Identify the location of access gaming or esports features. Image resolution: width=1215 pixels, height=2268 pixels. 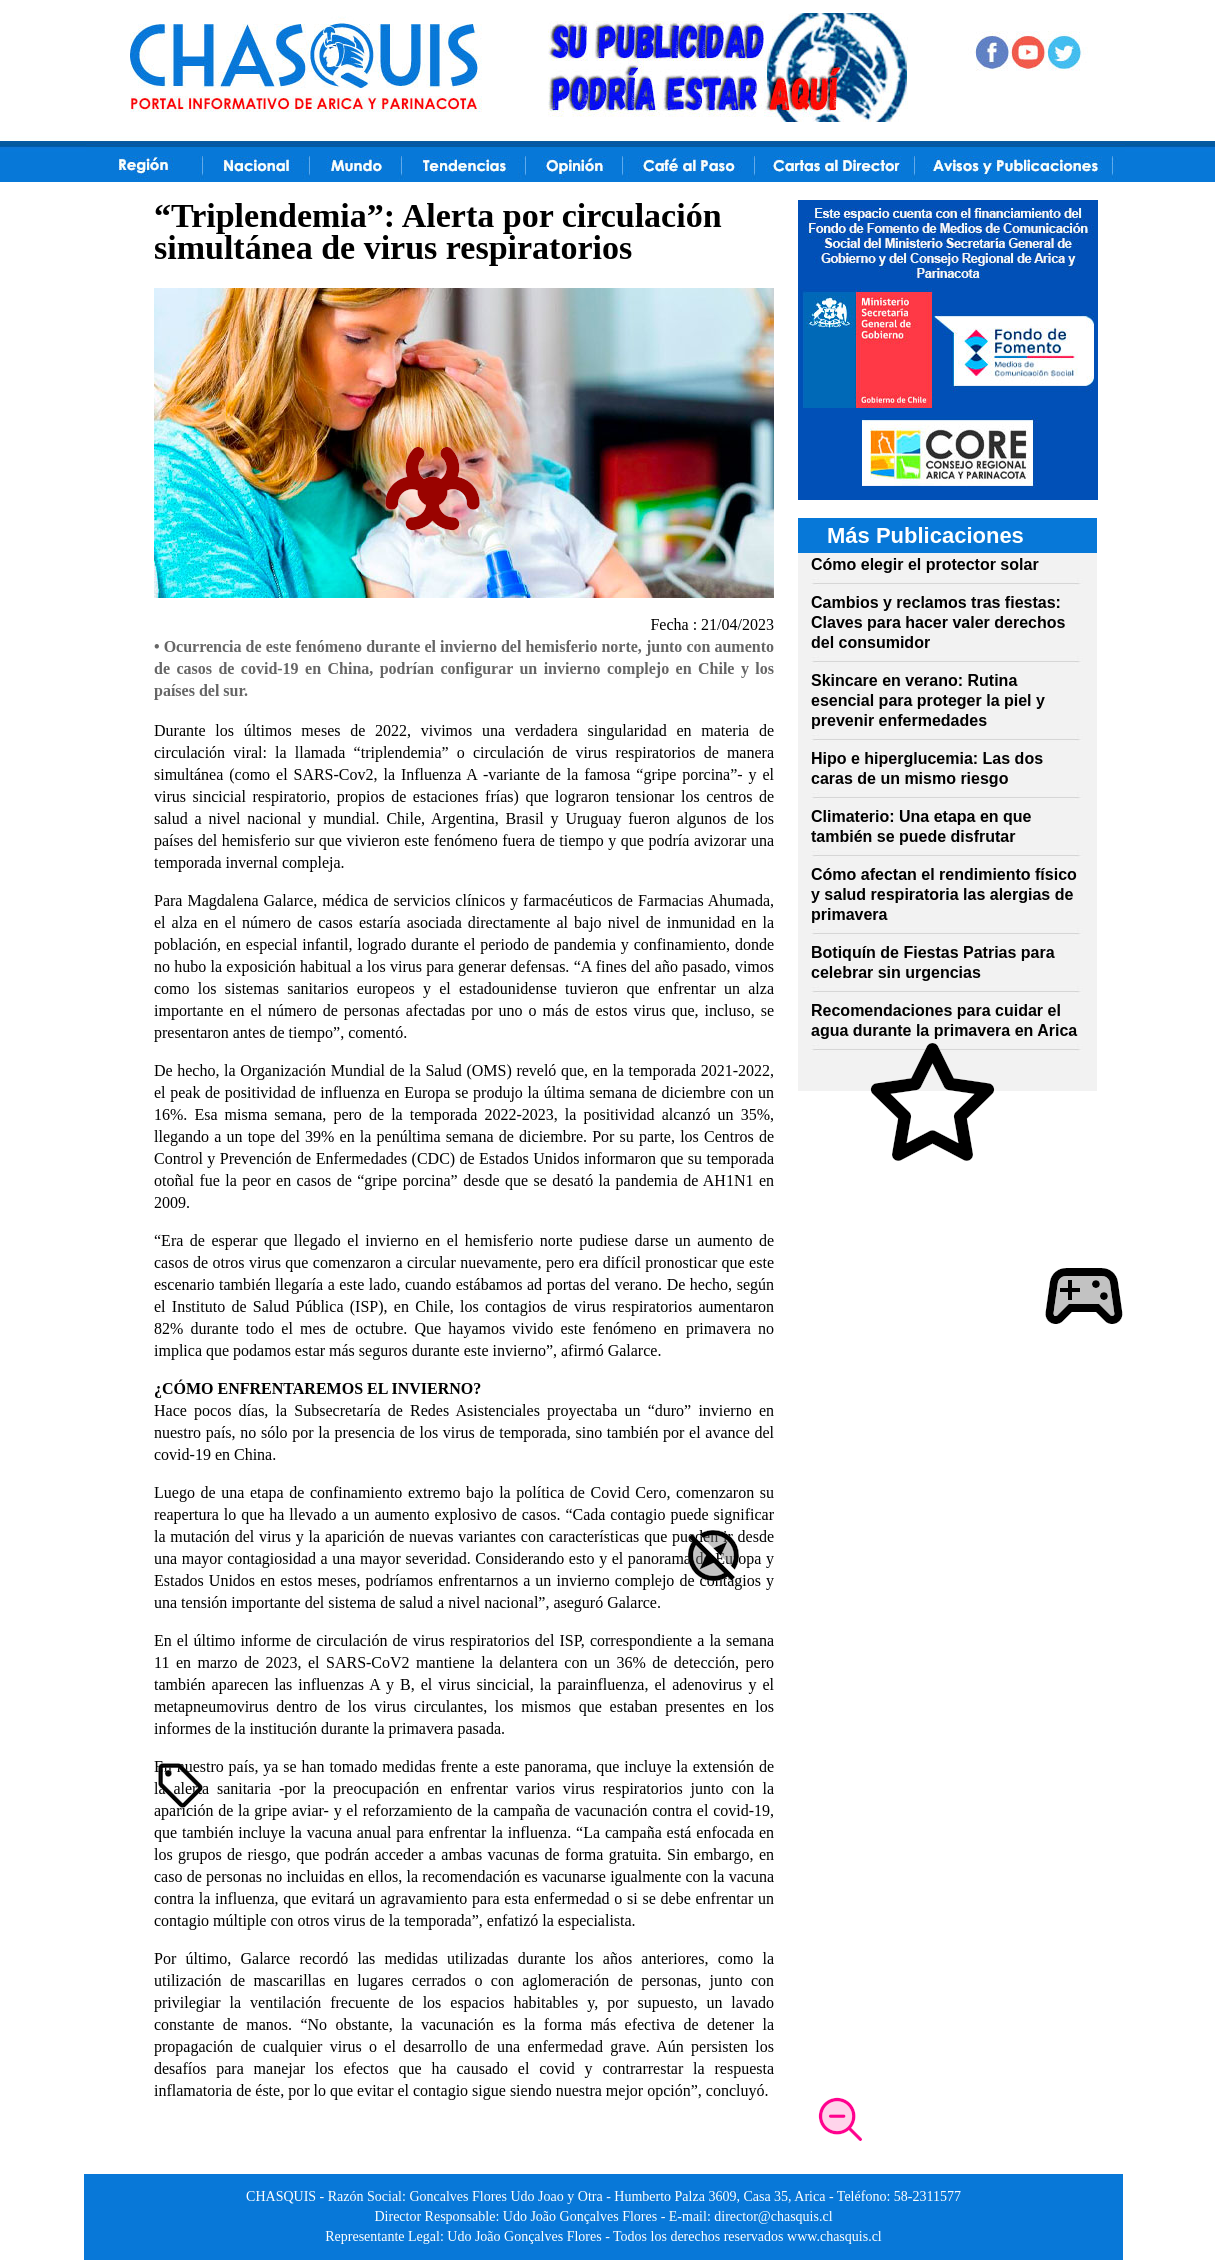
(1084, 1296).